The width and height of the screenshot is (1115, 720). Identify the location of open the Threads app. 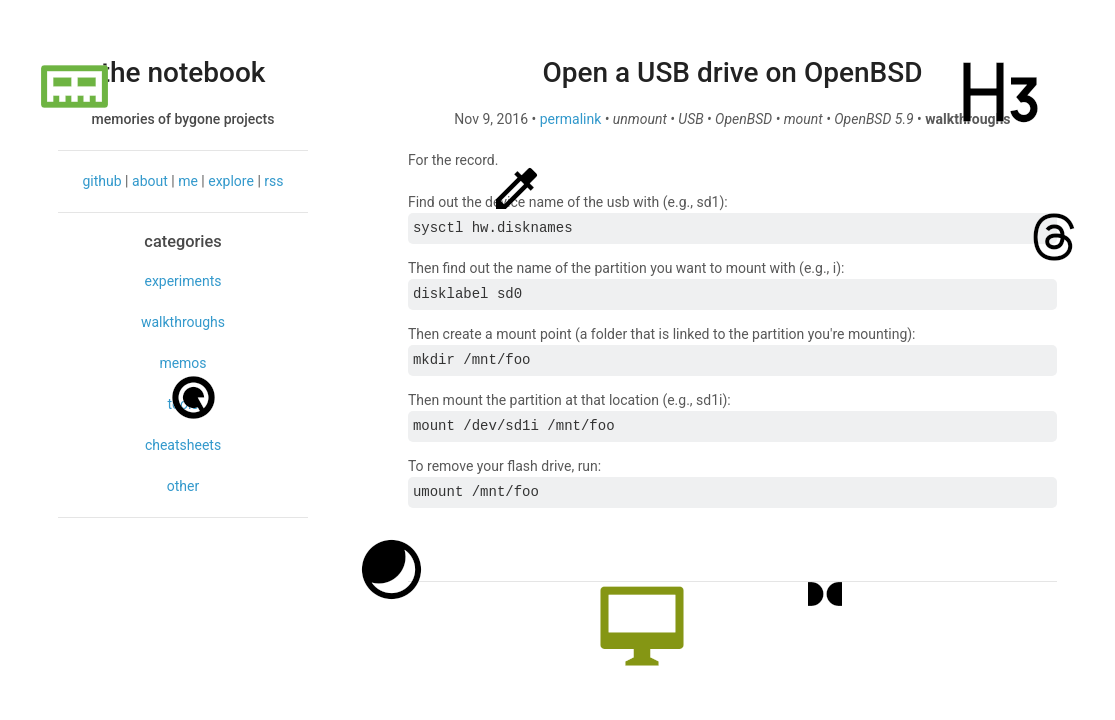
(1054, 237).